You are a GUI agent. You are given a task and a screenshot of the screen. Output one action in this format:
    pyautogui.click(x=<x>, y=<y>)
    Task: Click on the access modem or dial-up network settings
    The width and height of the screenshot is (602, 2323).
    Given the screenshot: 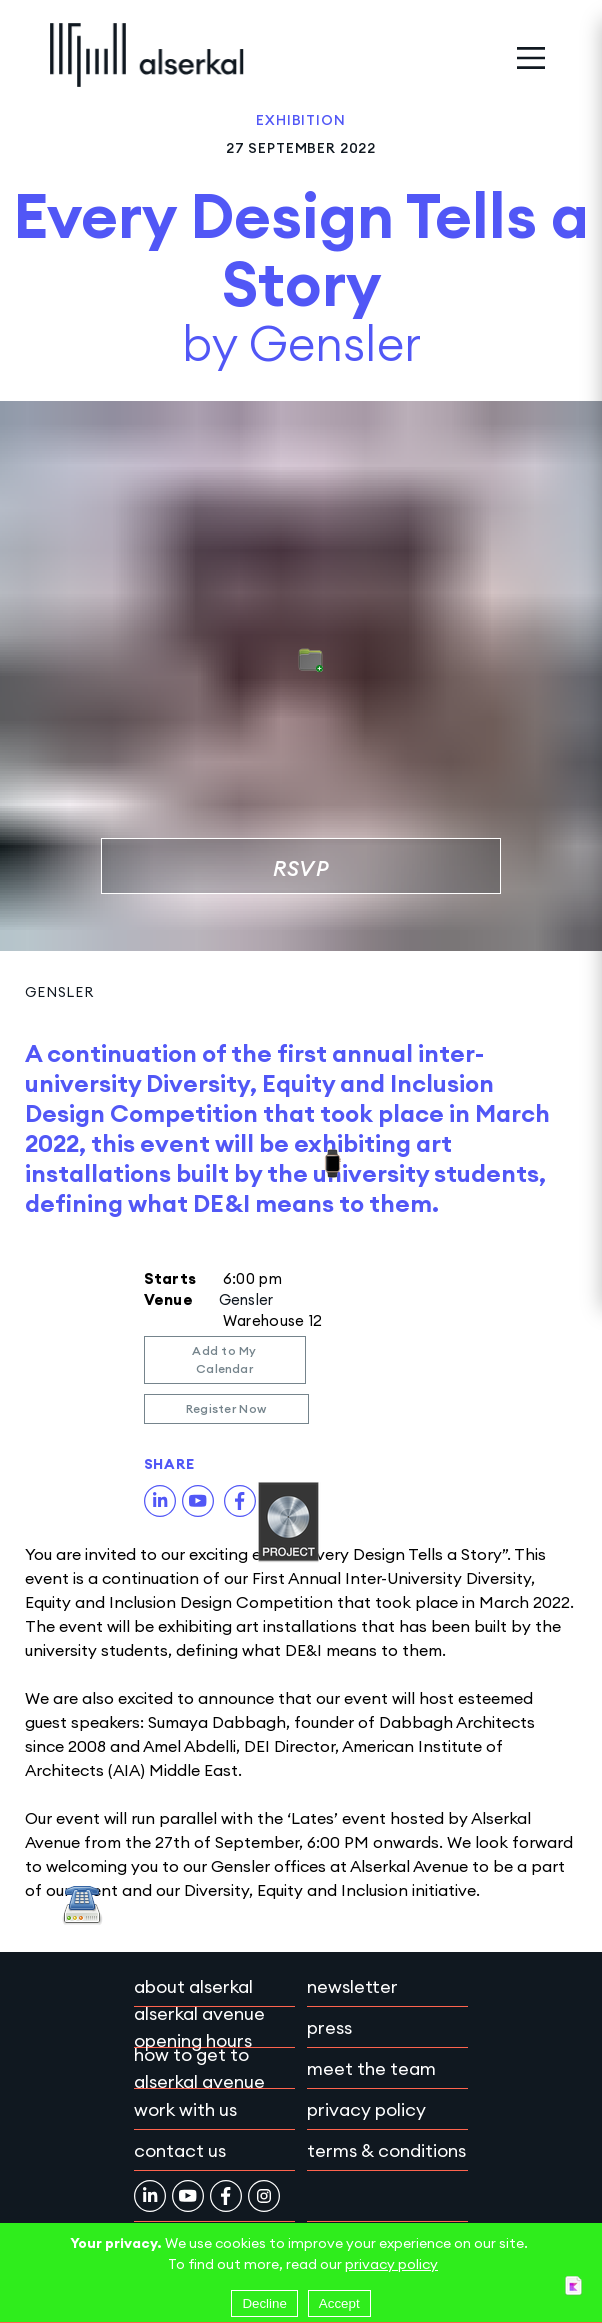 What is the action you would take?
    pyautogui.click(x=82, y=1906)
    